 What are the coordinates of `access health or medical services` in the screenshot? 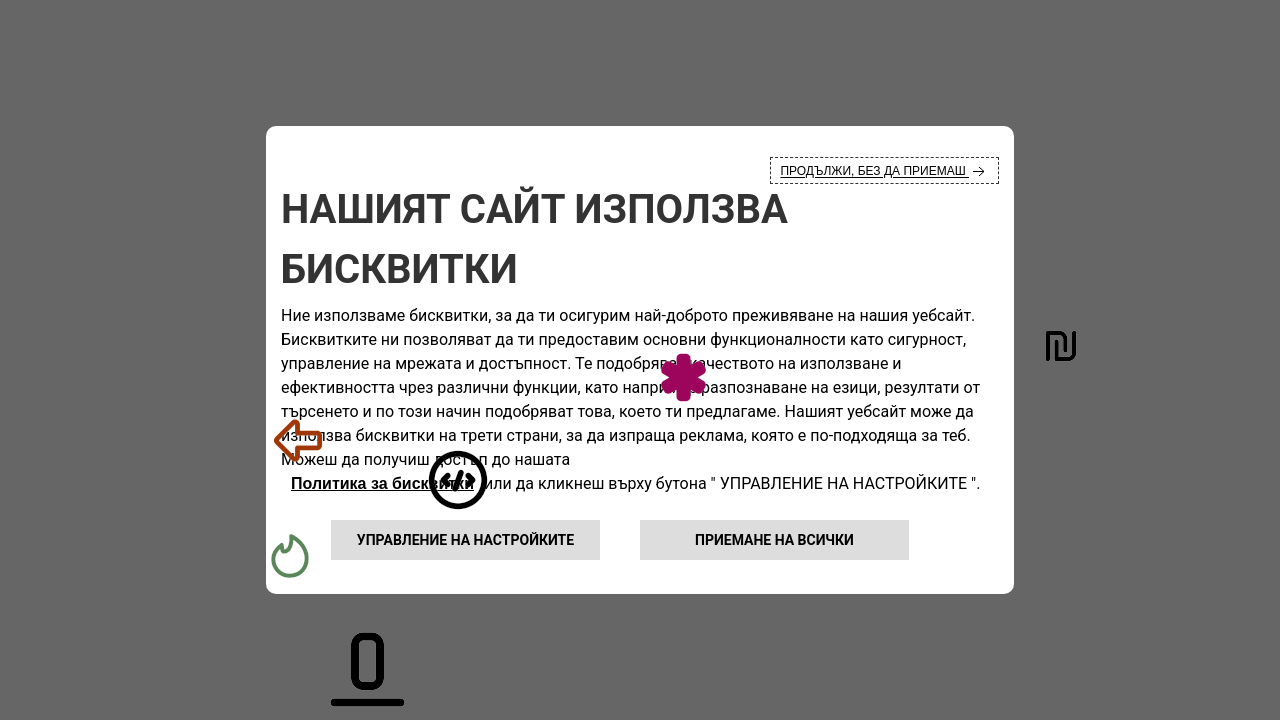 It's located at (683, 377).